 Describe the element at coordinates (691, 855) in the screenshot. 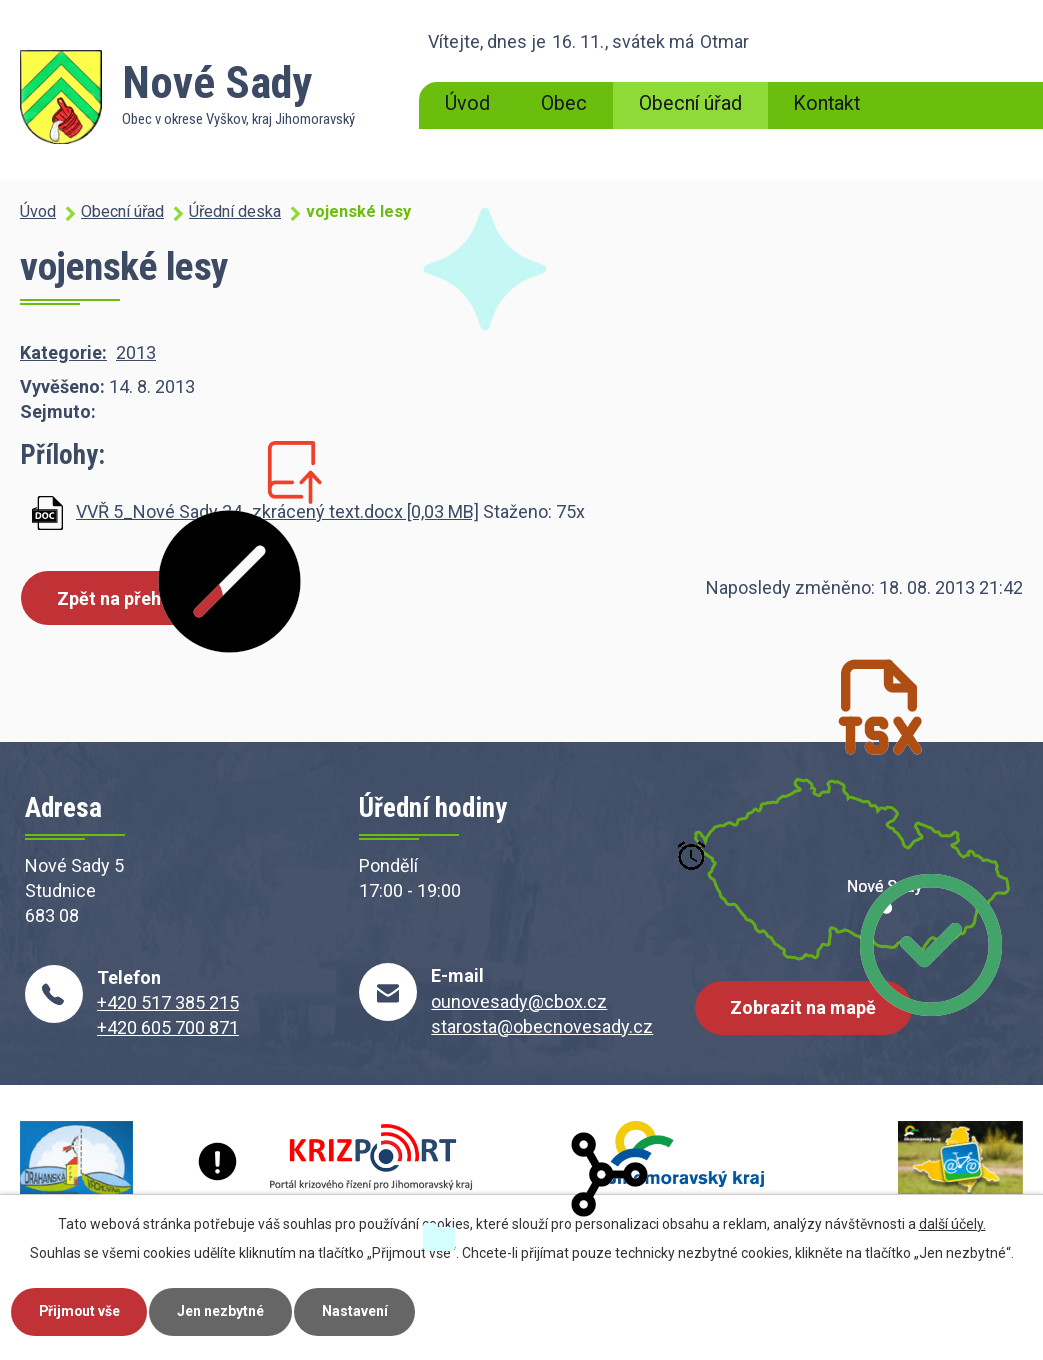

I see `set or view alarms` at that location.